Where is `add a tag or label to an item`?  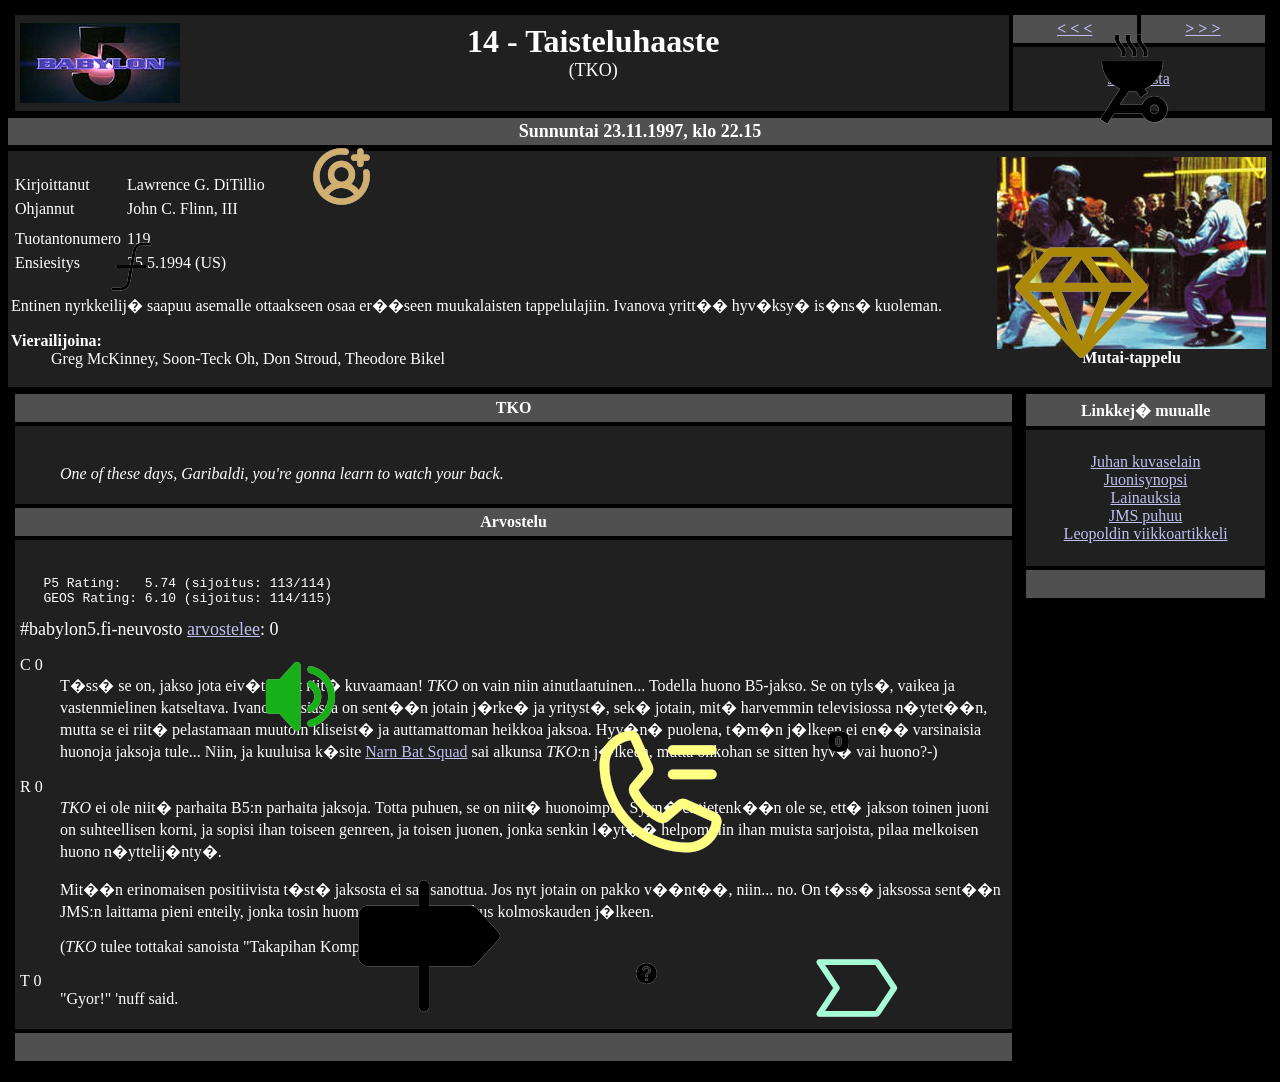
add a tag or label to an item is located at coordinates (854, 988).